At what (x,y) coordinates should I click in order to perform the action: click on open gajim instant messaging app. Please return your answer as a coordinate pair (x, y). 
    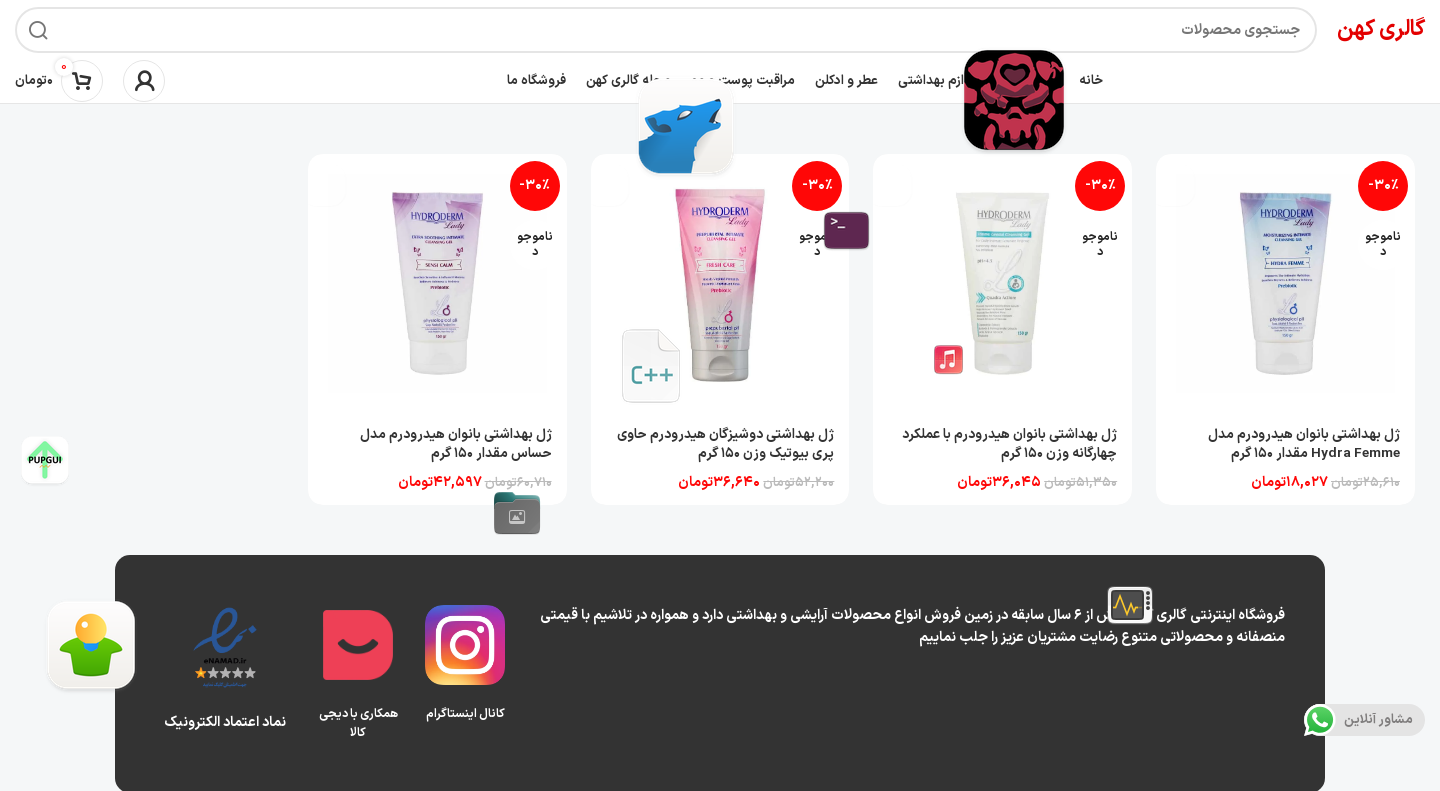
    Looking at the image, I should click on (91, 645).